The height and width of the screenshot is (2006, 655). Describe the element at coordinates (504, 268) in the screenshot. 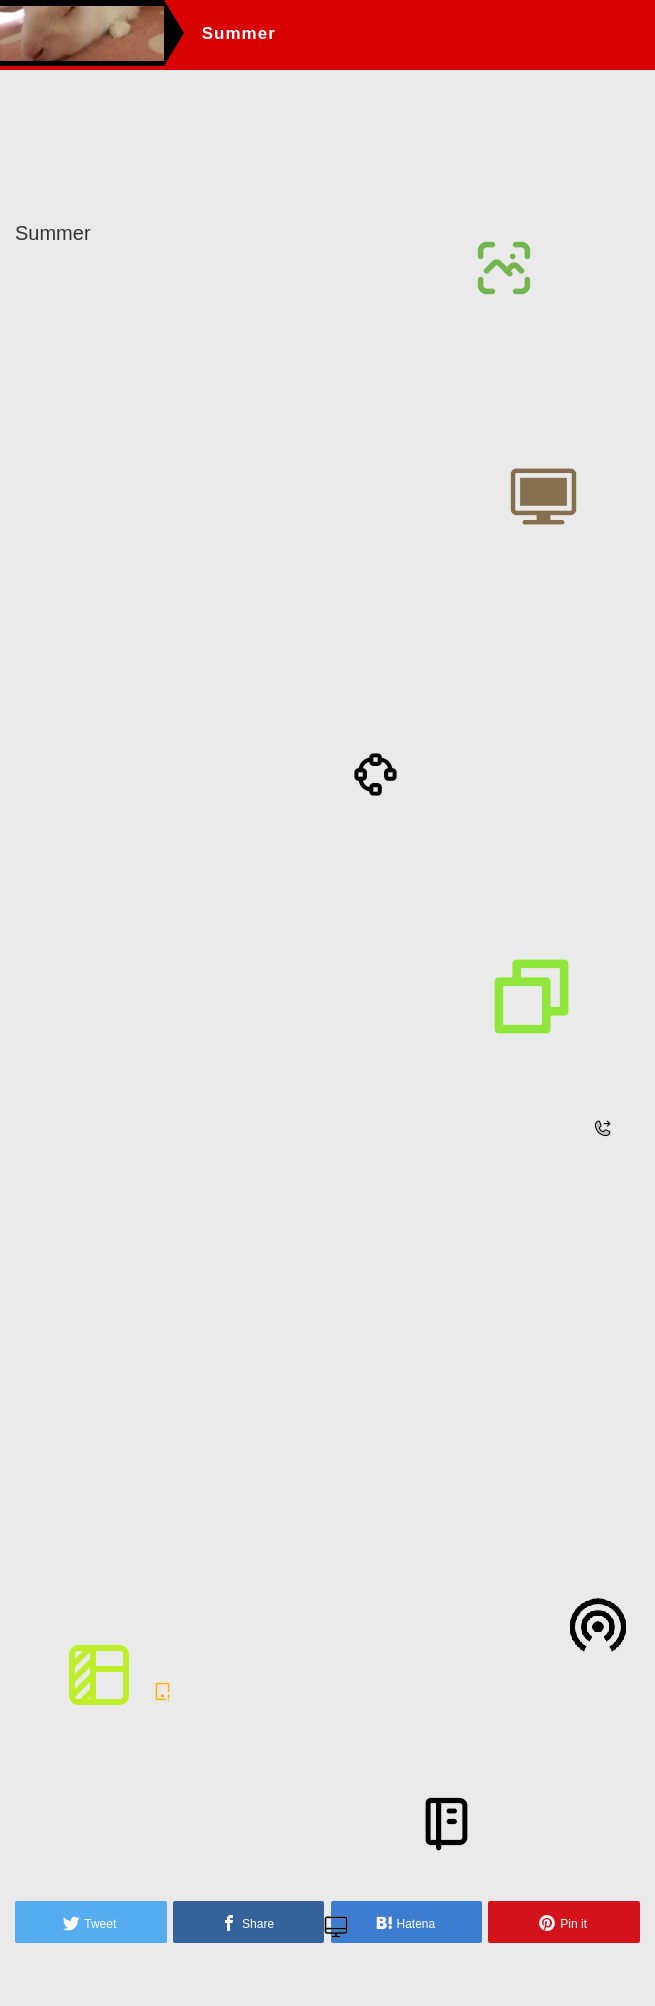

I see `scan or digitize a photo` at that location.